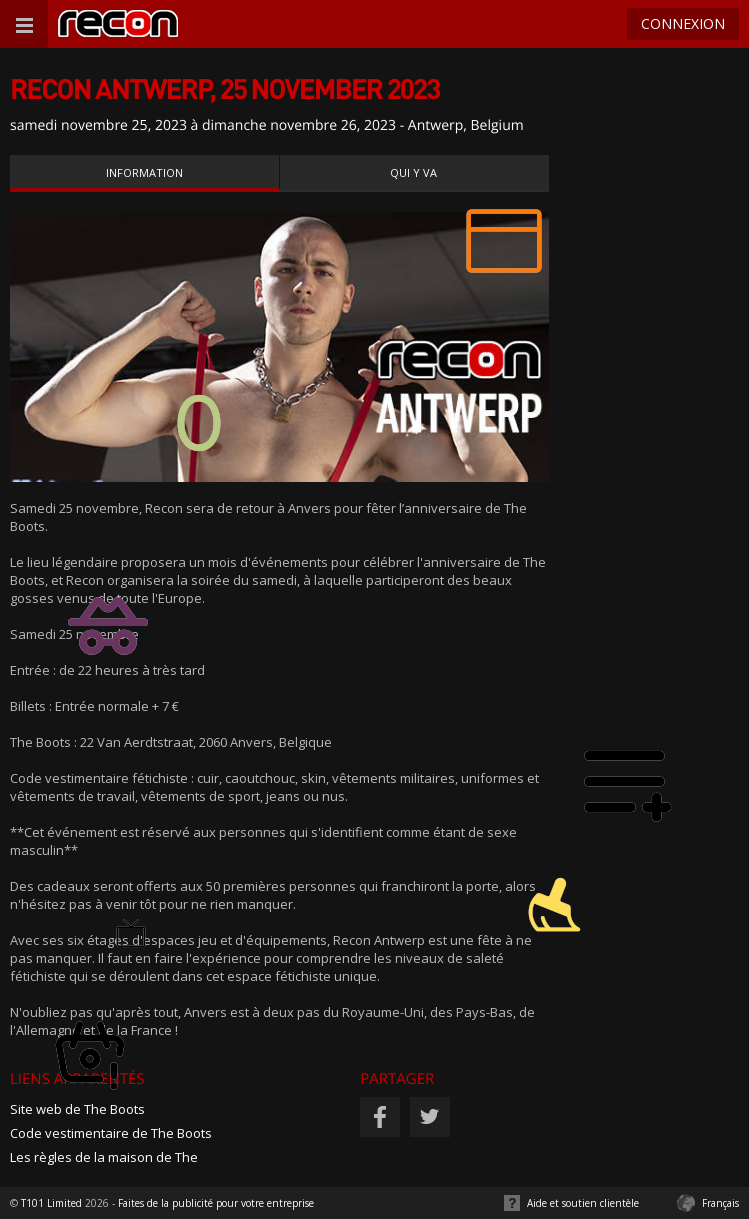 Image resolution: width=749 pixels, height=1219 pixels. Describe the element at coordinates (90, 1052) in the screenshot. I see `indicates an issue with your shopping basket` at that location.